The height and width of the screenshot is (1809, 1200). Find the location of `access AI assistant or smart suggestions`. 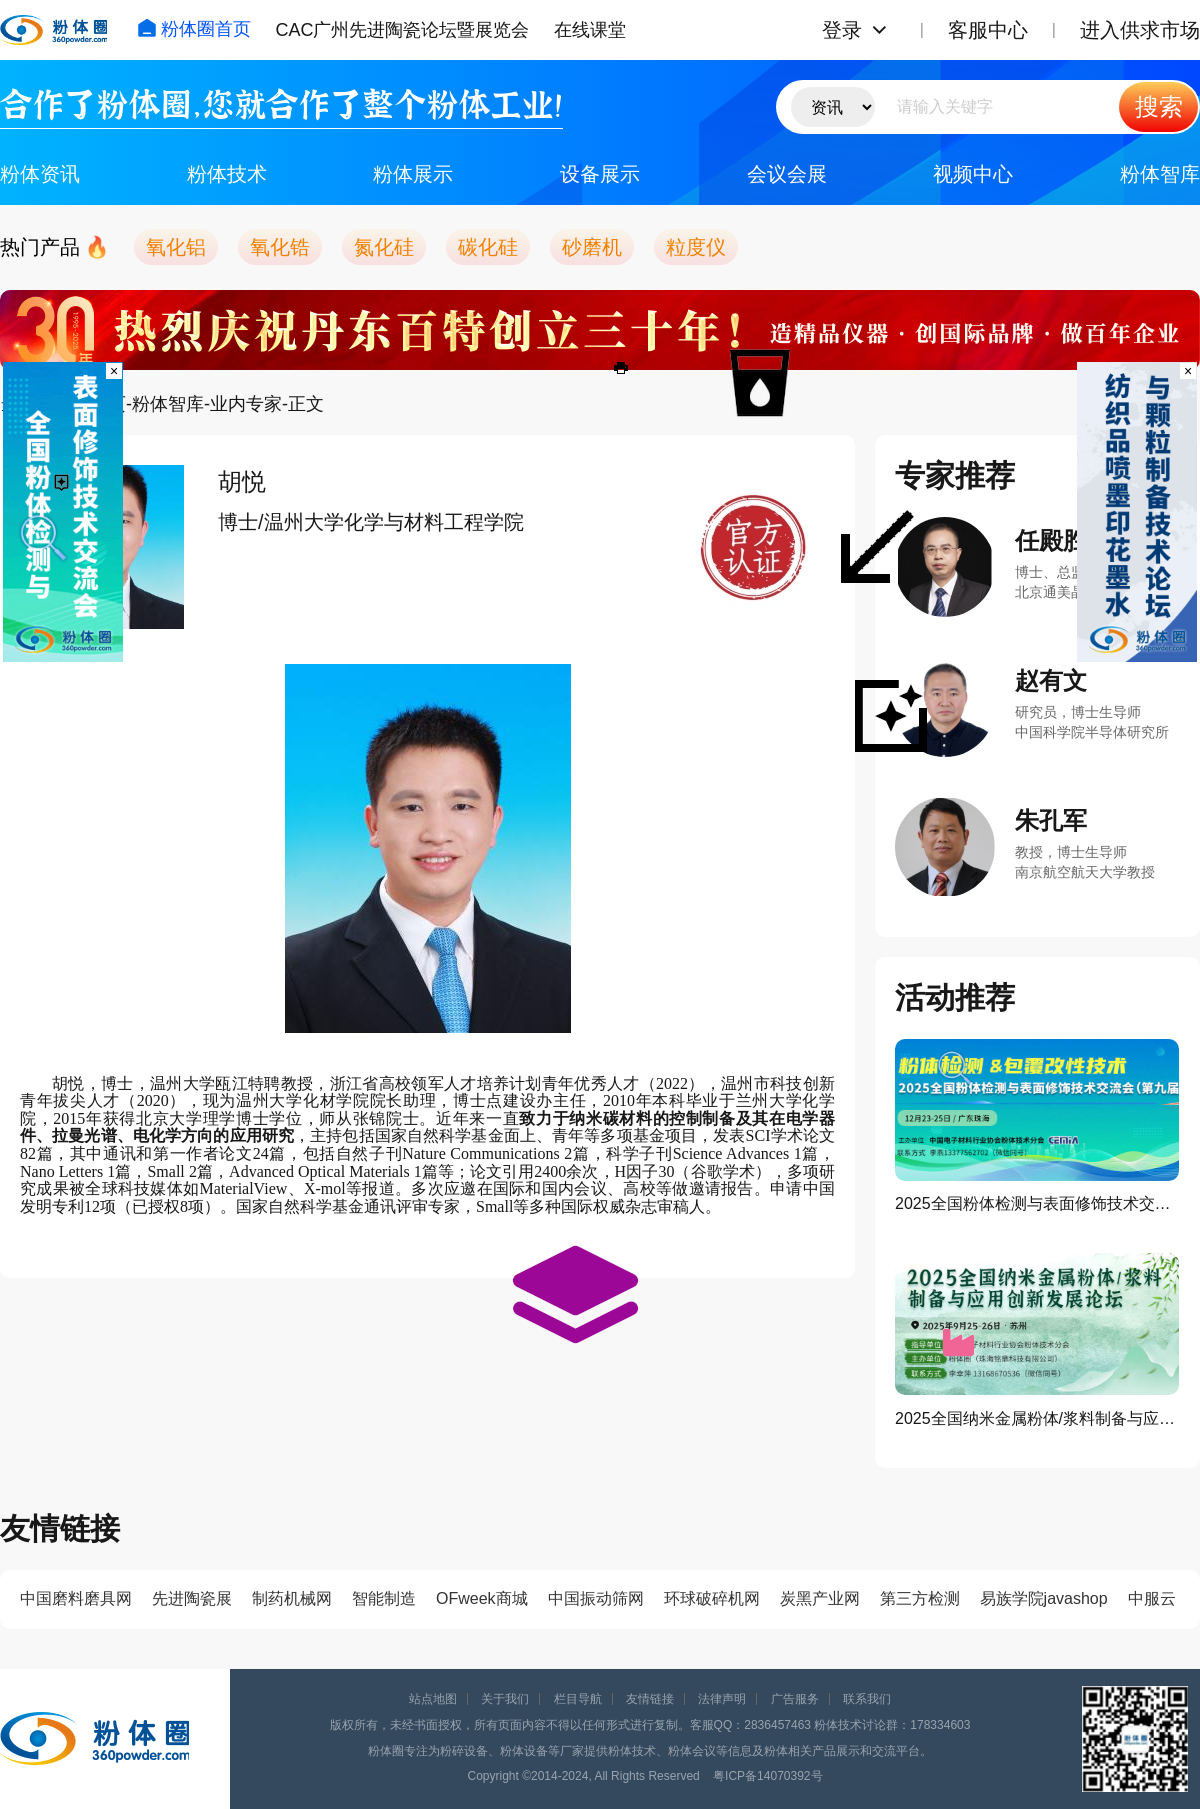

access AI assistant or smart suggestions is located at coordinates (61, 482).